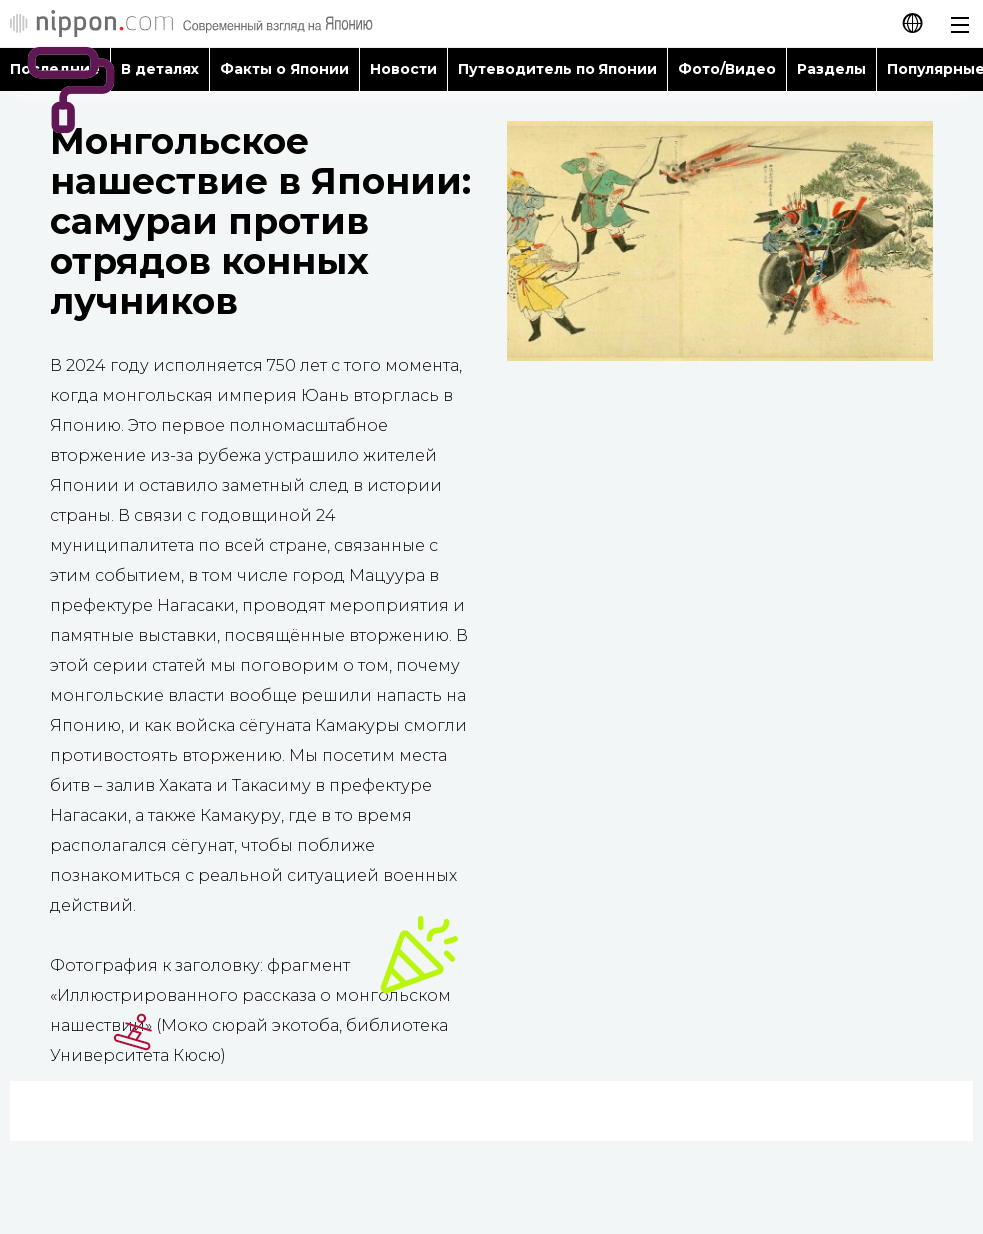 The height and width of the screenshot is (1234, 983). What do you see at coordinates (135, 1032) in the screenshot?
I see `access snowboarding or winter sports content` at bounding box center [135, 1032].